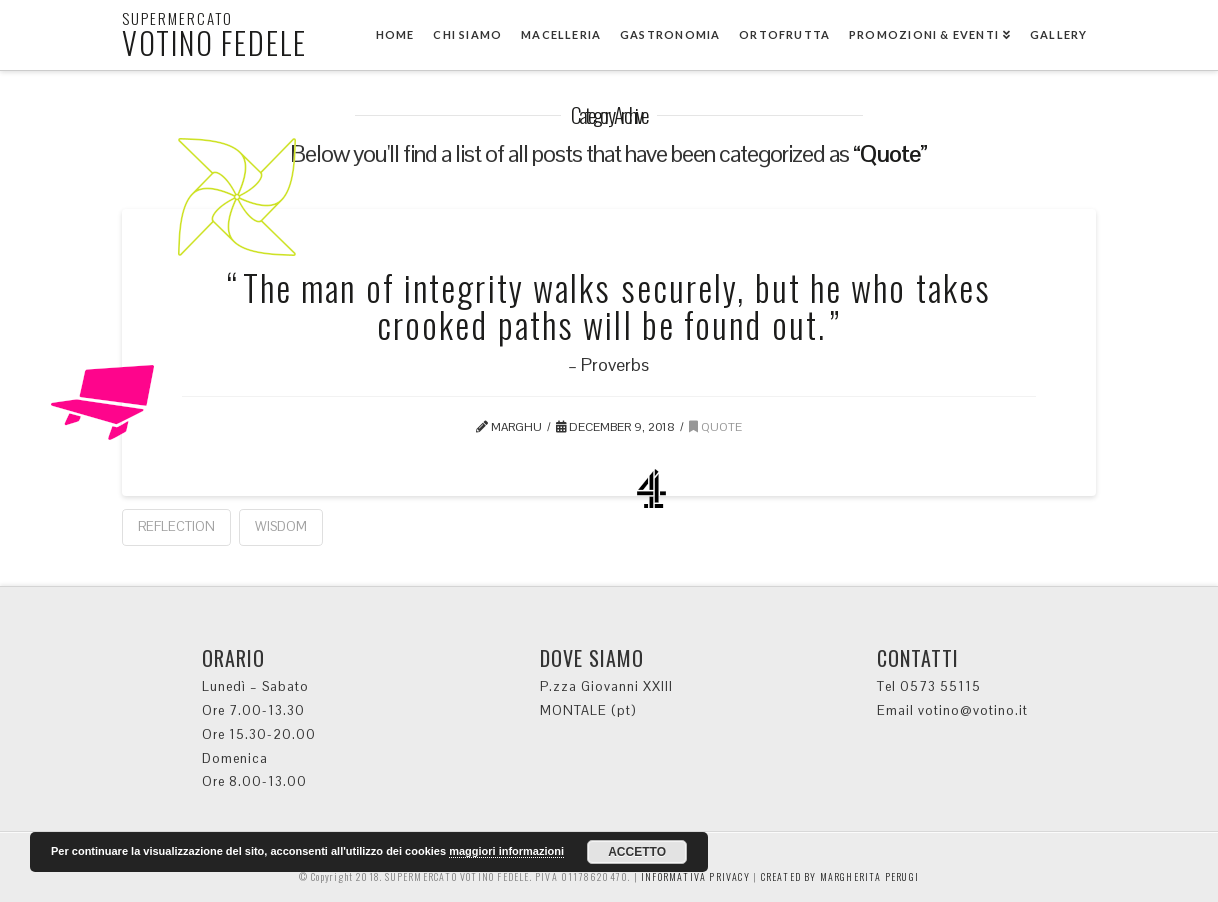 This screenshot has height=902, width=1218. I want to click on open Blockbench 3D modeling application, so click(102, 402).